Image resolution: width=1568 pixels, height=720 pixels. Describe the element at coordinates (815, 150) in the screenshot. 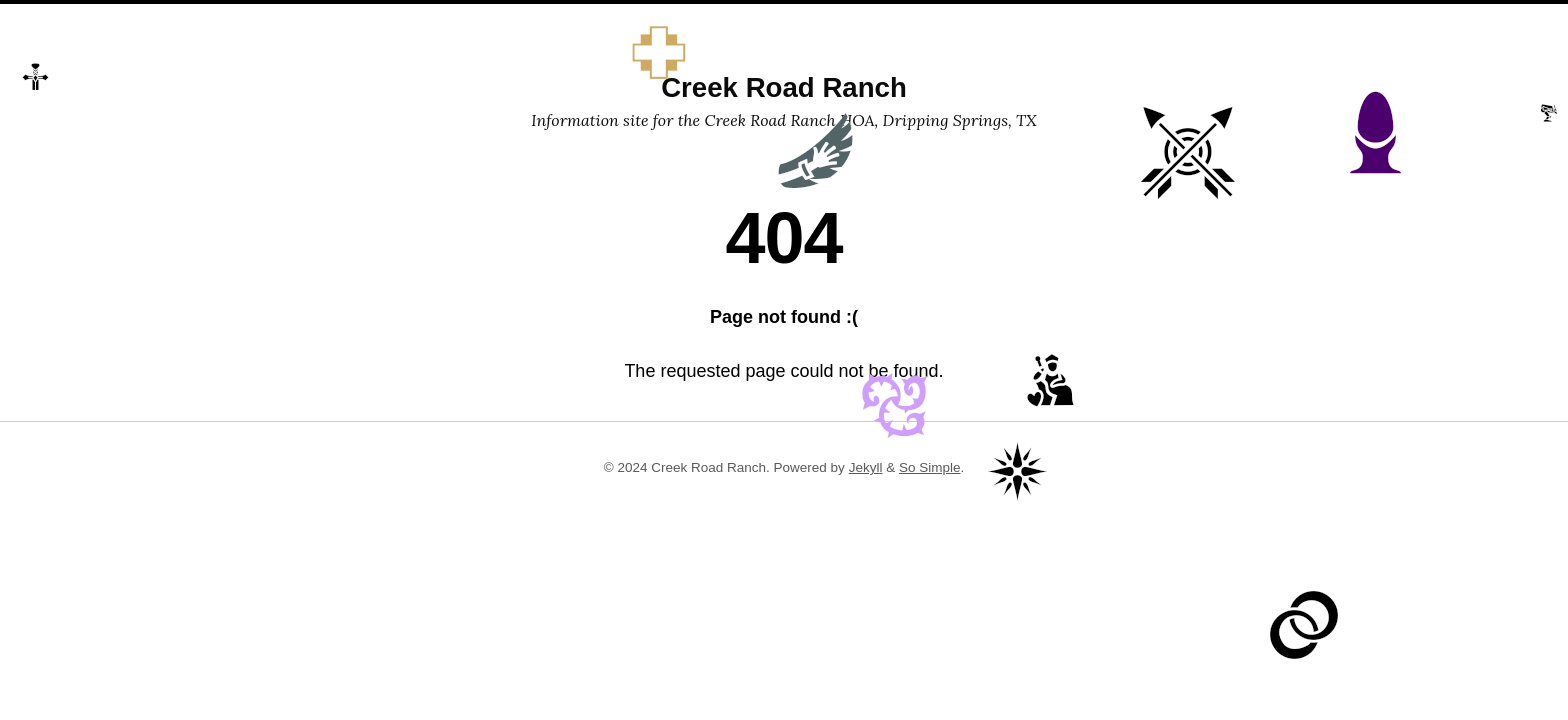

I see `mythical or fantasy character ability` at that location.